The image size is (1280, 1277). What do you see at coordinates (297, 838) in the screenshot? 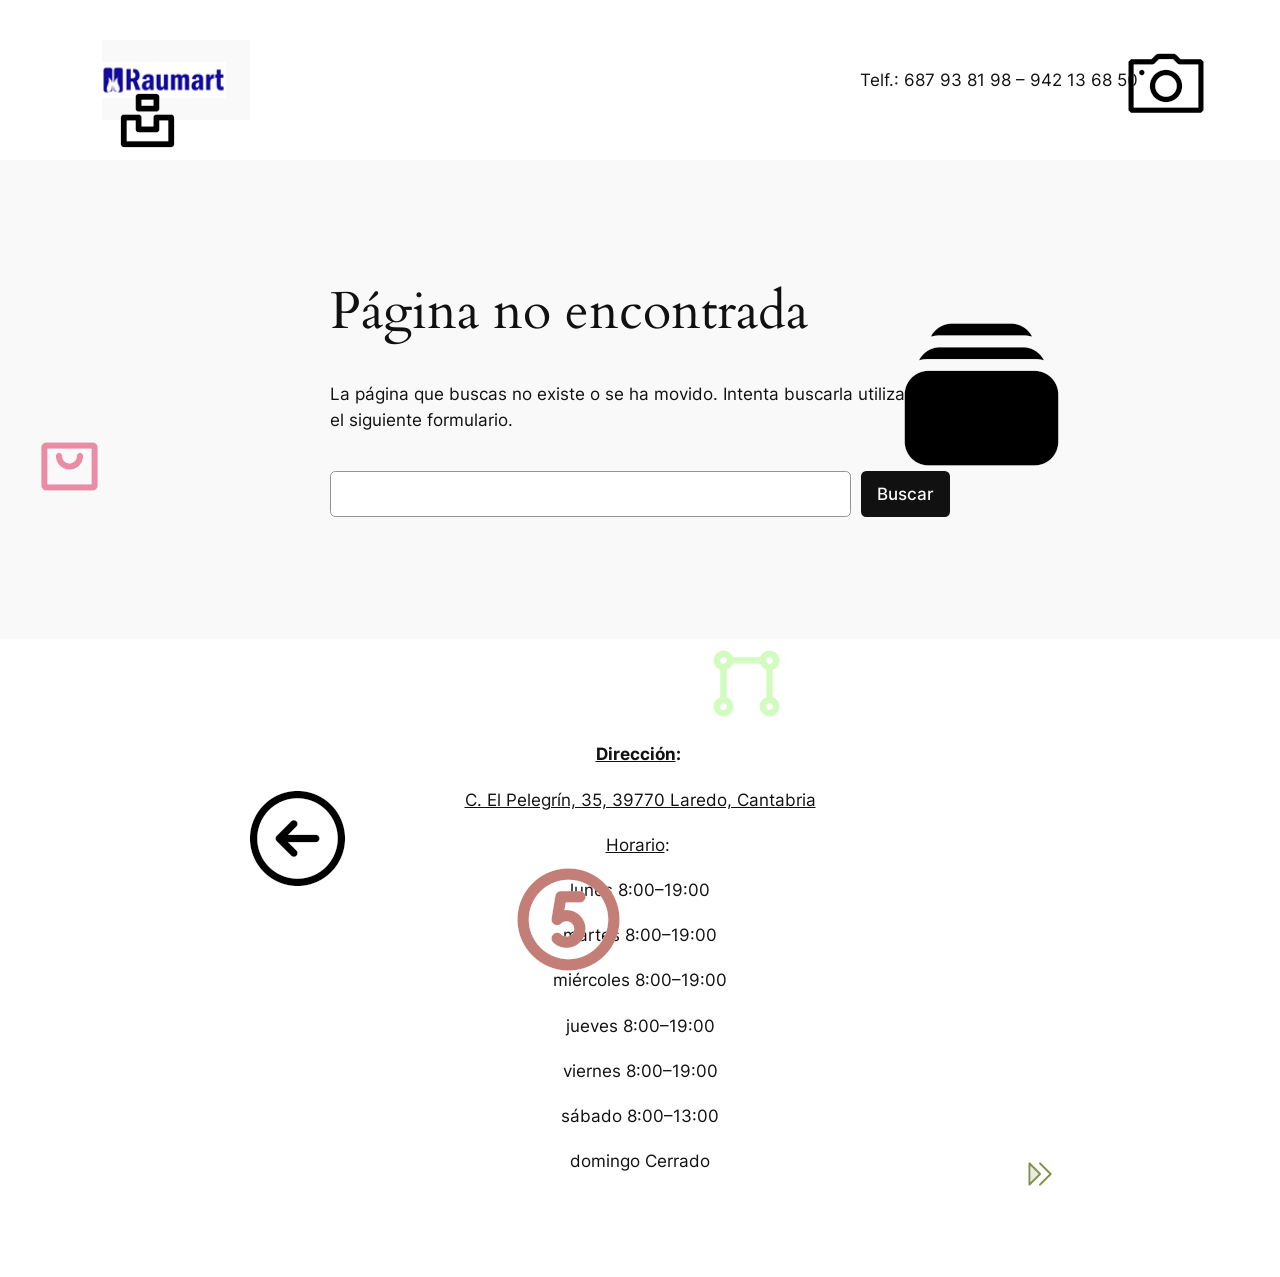
I see `go back to the previous screen` at bounding box center [297, 838].